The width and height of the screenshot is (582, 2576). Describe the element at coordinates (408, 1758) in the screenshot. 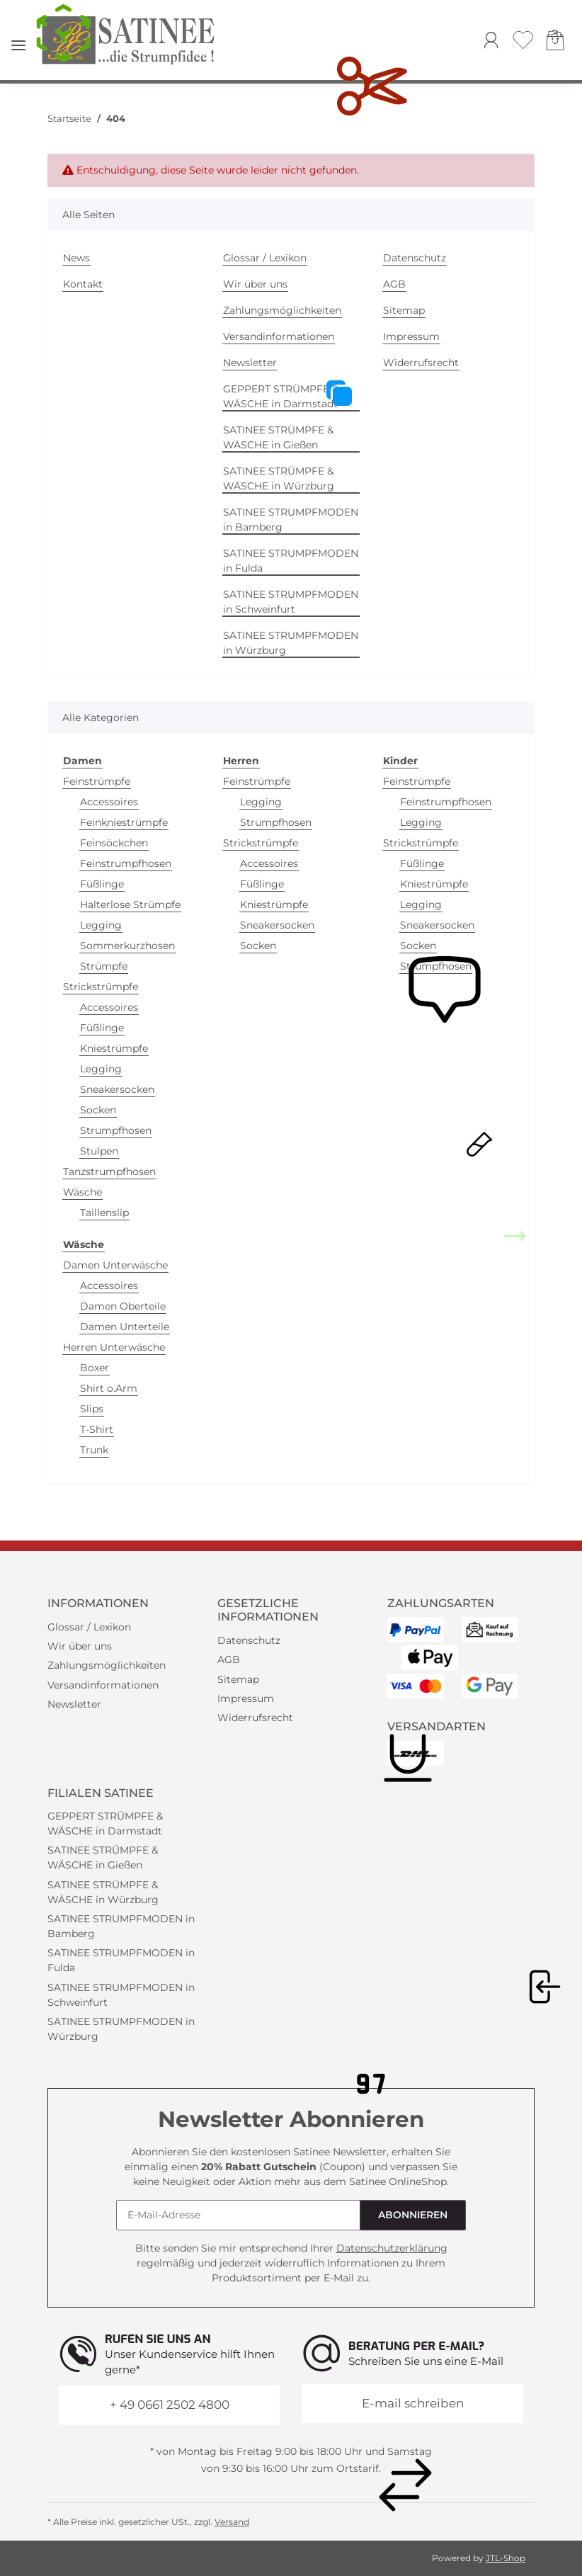

I see `apply underline formatting to selected text` at that location.